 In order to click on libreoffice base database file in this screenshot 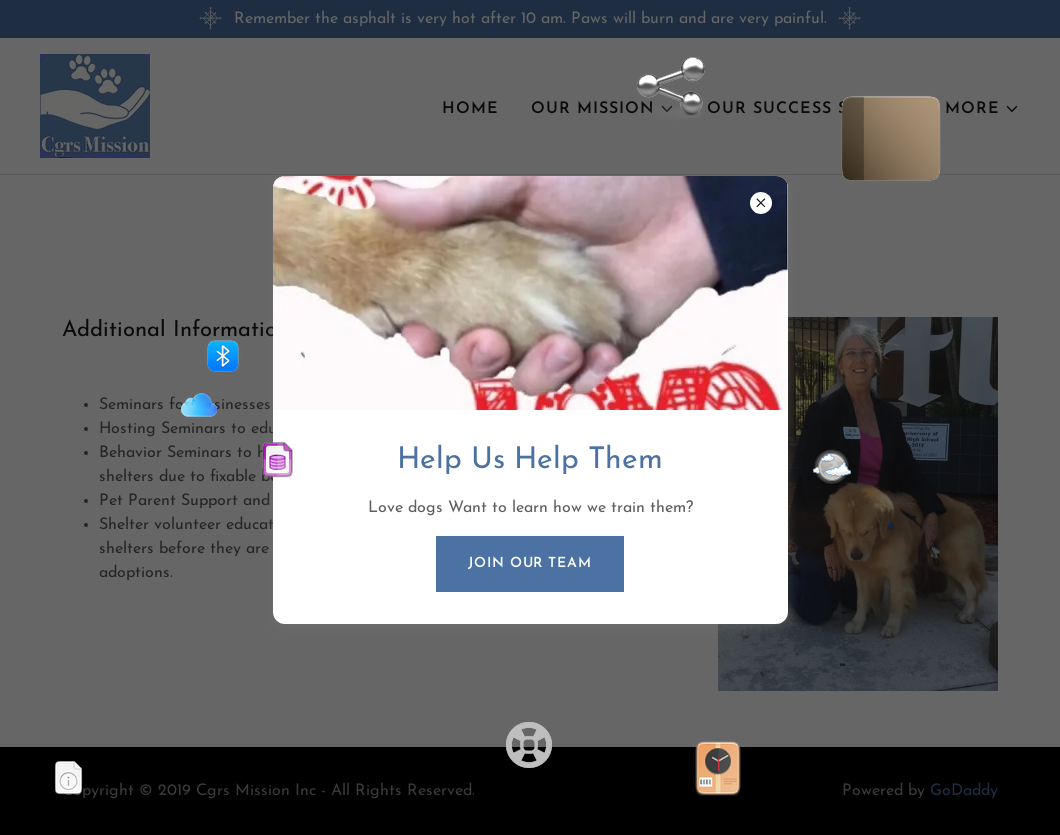, I will do `click(277, 459)`.